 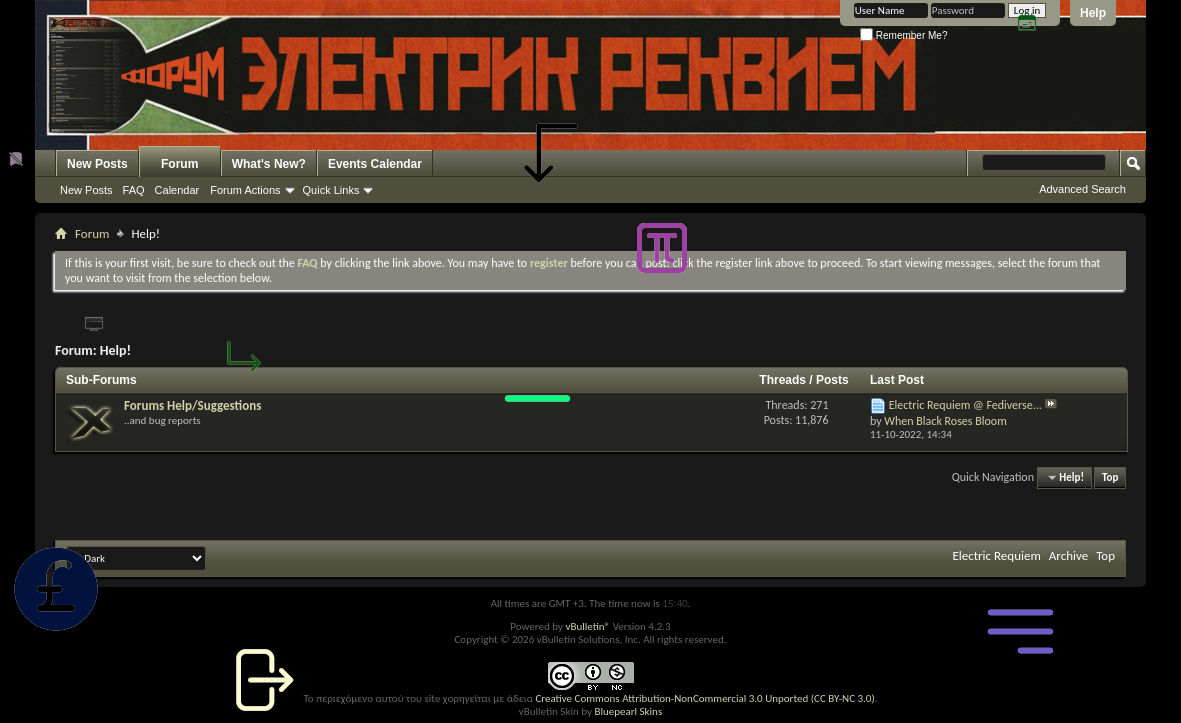 What do you see at coordinates (56, 589) in the screenshot?
I see `view prices in British pounds` at bounding box center [56, 589].